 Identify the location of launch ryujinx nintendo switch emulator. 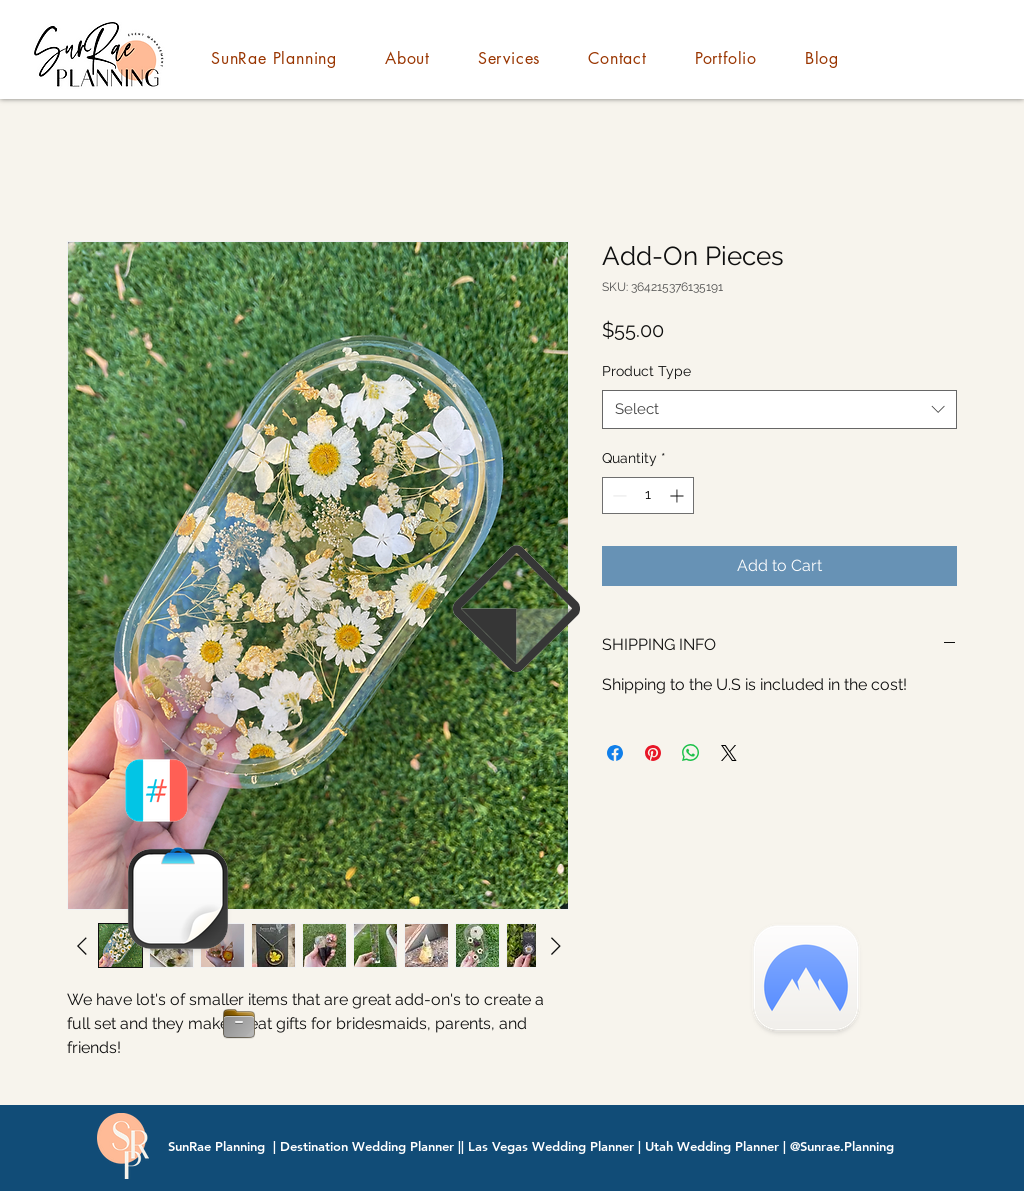
(156, 790).